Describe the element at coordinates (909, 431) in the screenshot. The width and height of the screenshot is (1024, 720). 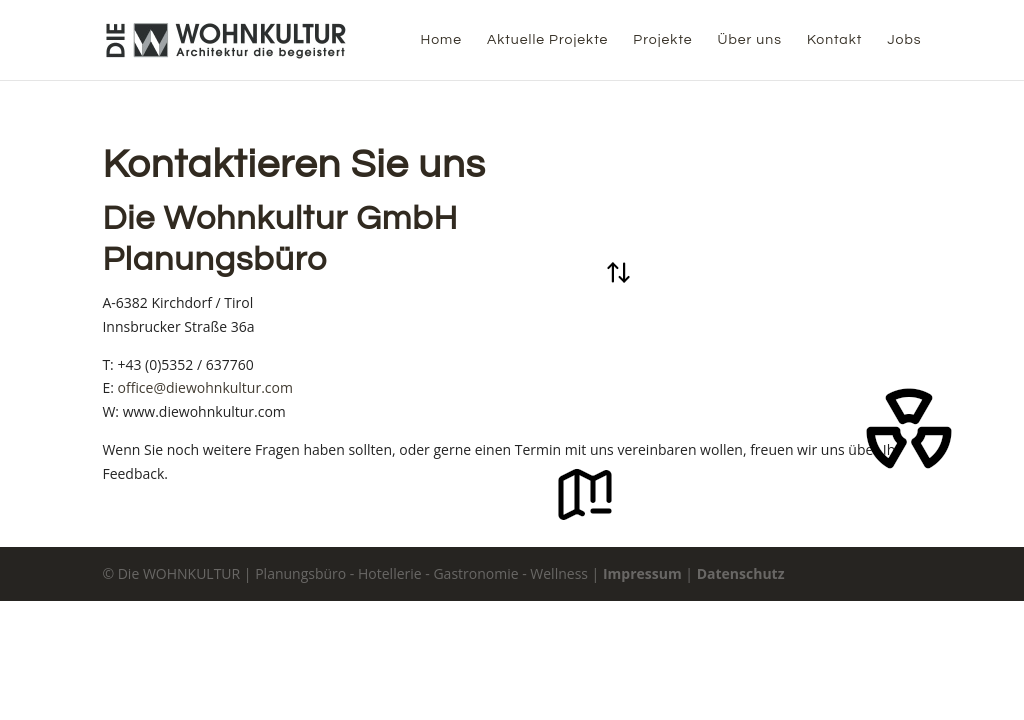
I see `indicates hazardous or radioactive content warning` at that location.